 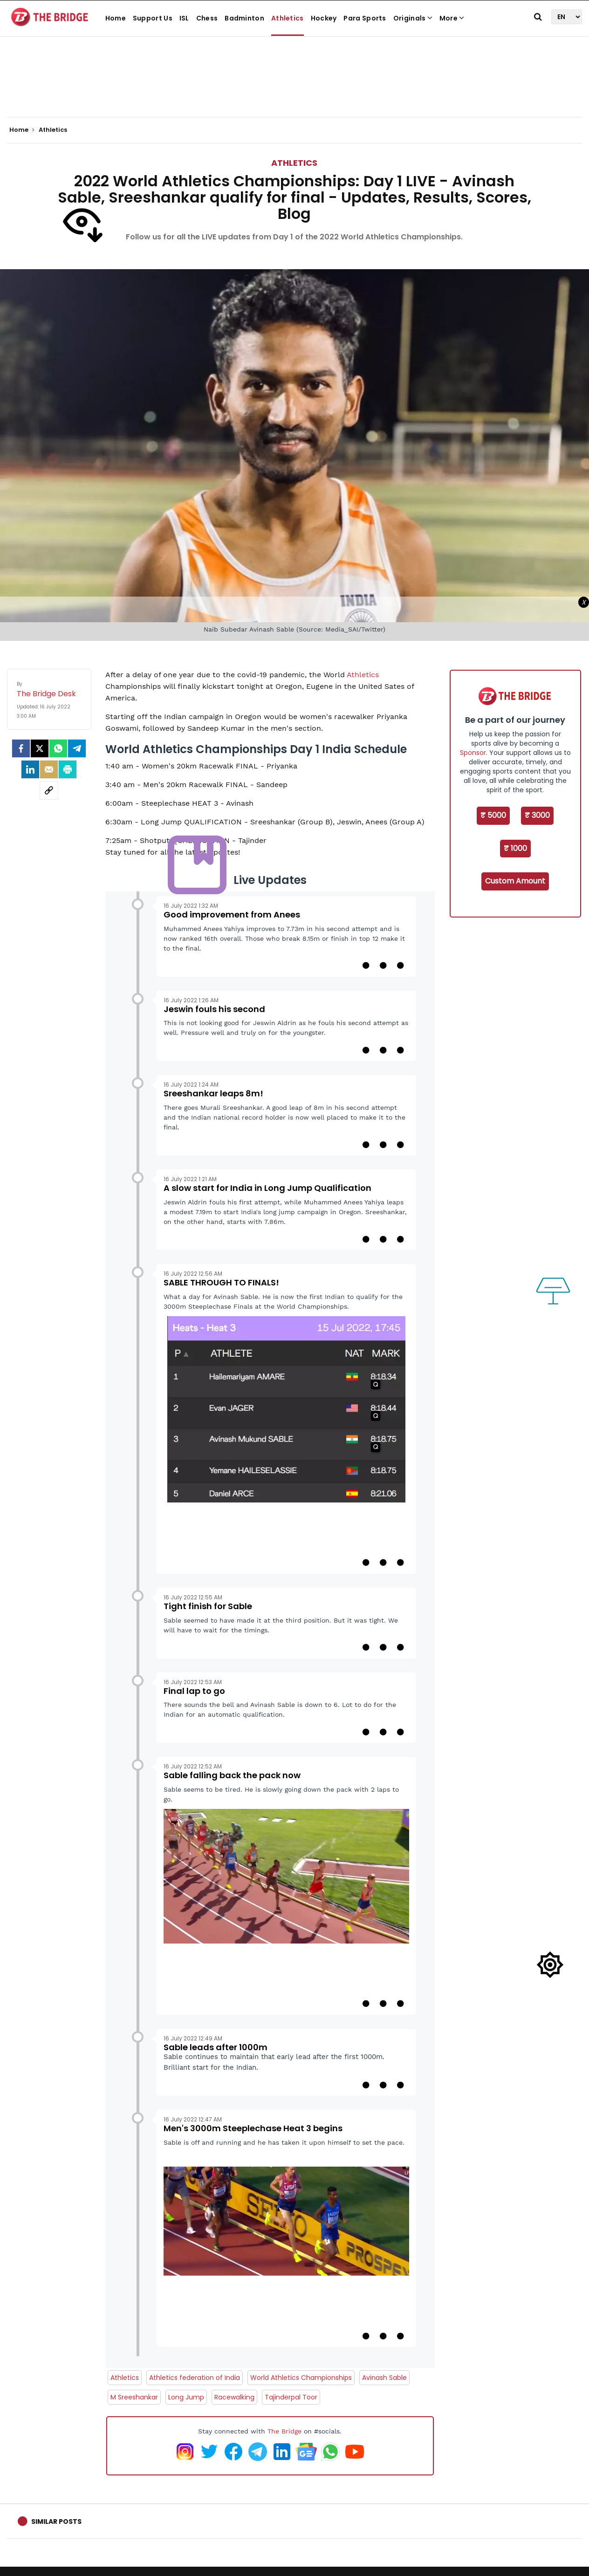 I want to click on access presentation mode, so click(x=553, y=1291).